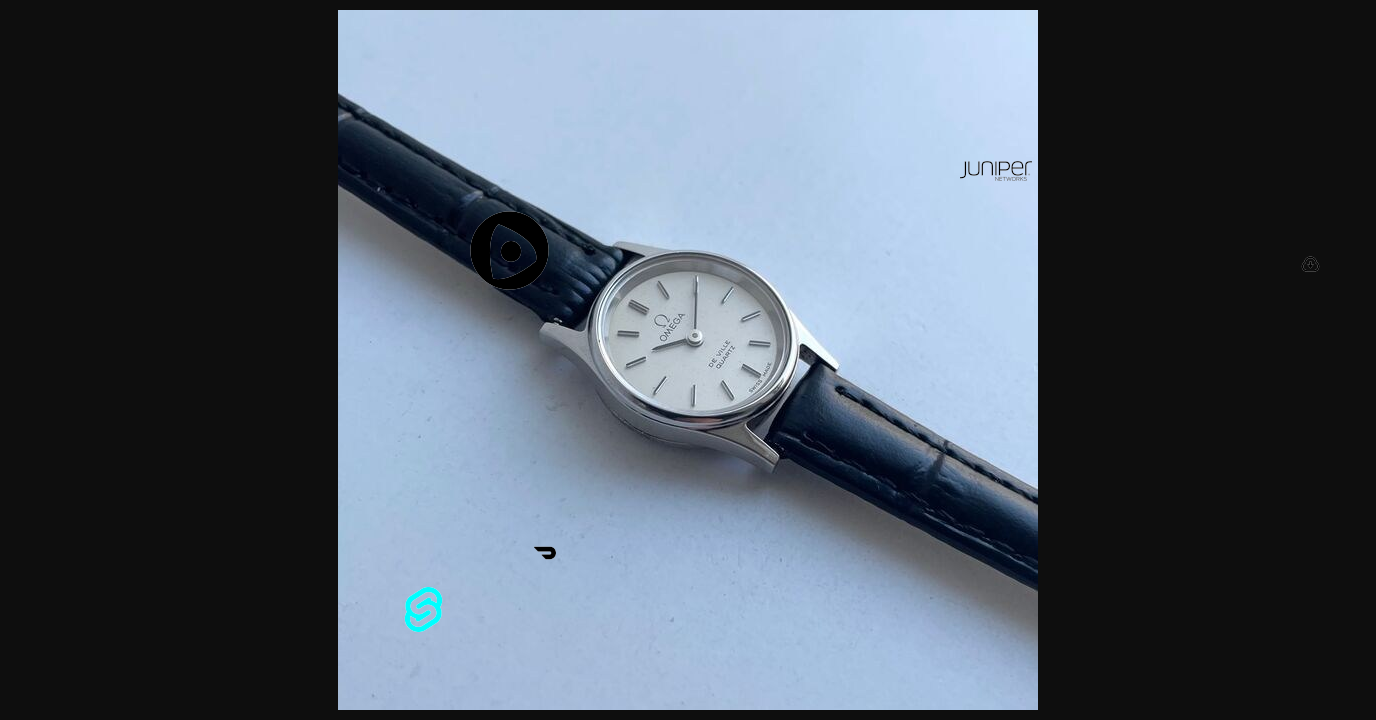 The image size is (1376, 720). Describe the element at coordinates (996, 171) in the screenshot. I see `juniper networks company logo` at that location.